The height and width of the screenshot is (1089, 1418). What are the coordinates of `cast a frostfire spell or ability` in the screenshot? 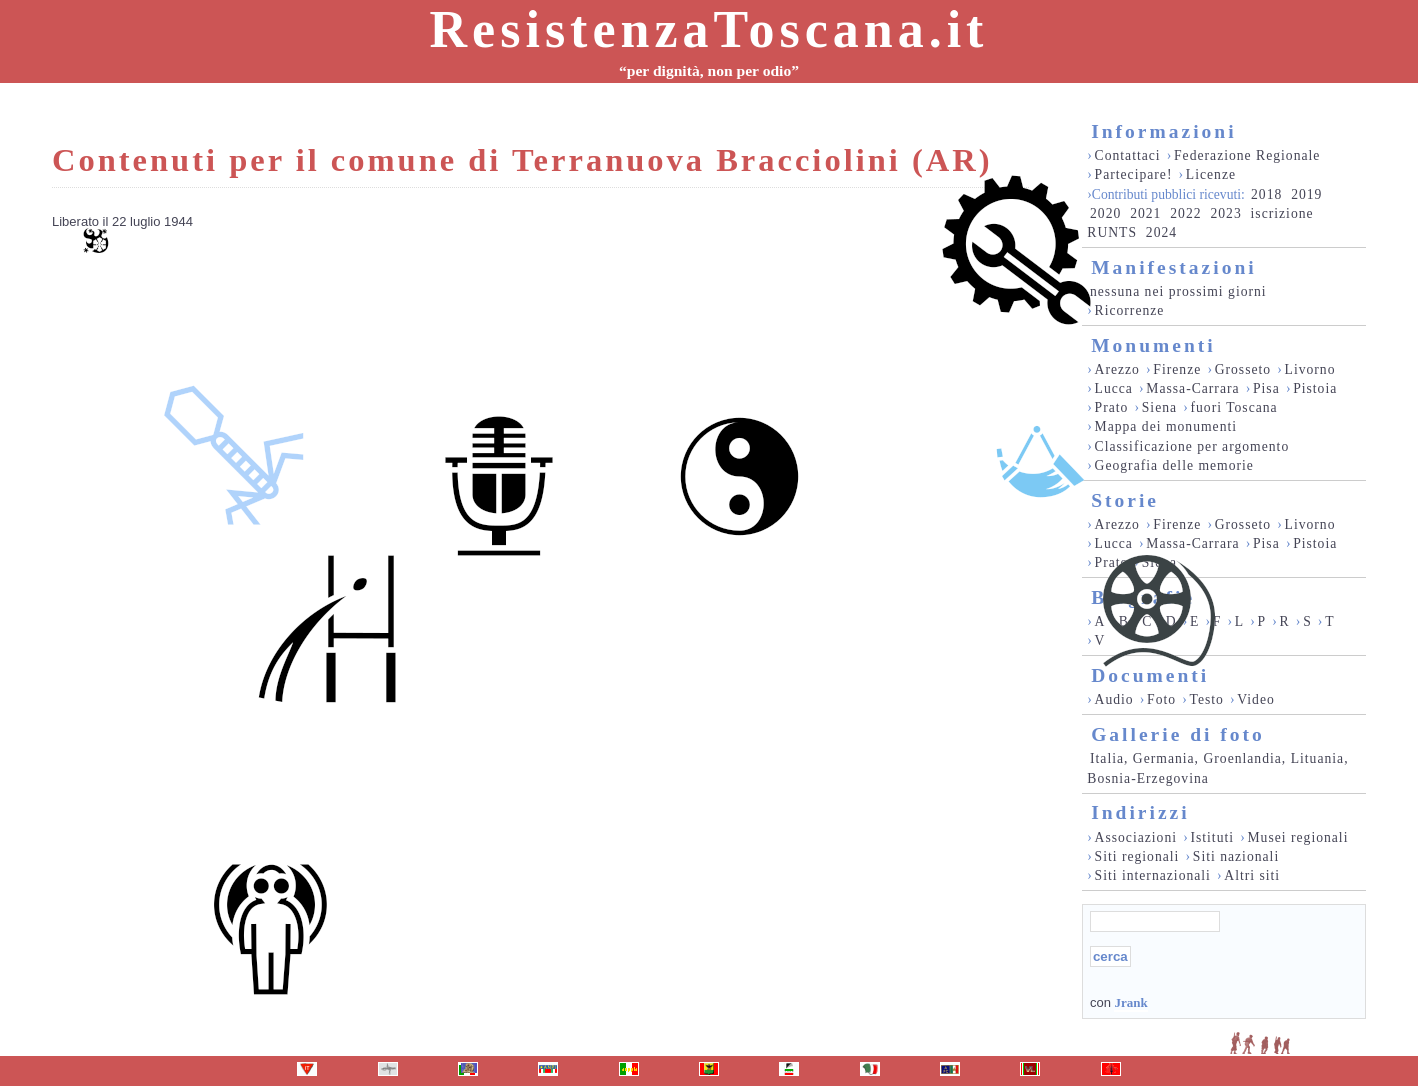 It's located at (95, 240).